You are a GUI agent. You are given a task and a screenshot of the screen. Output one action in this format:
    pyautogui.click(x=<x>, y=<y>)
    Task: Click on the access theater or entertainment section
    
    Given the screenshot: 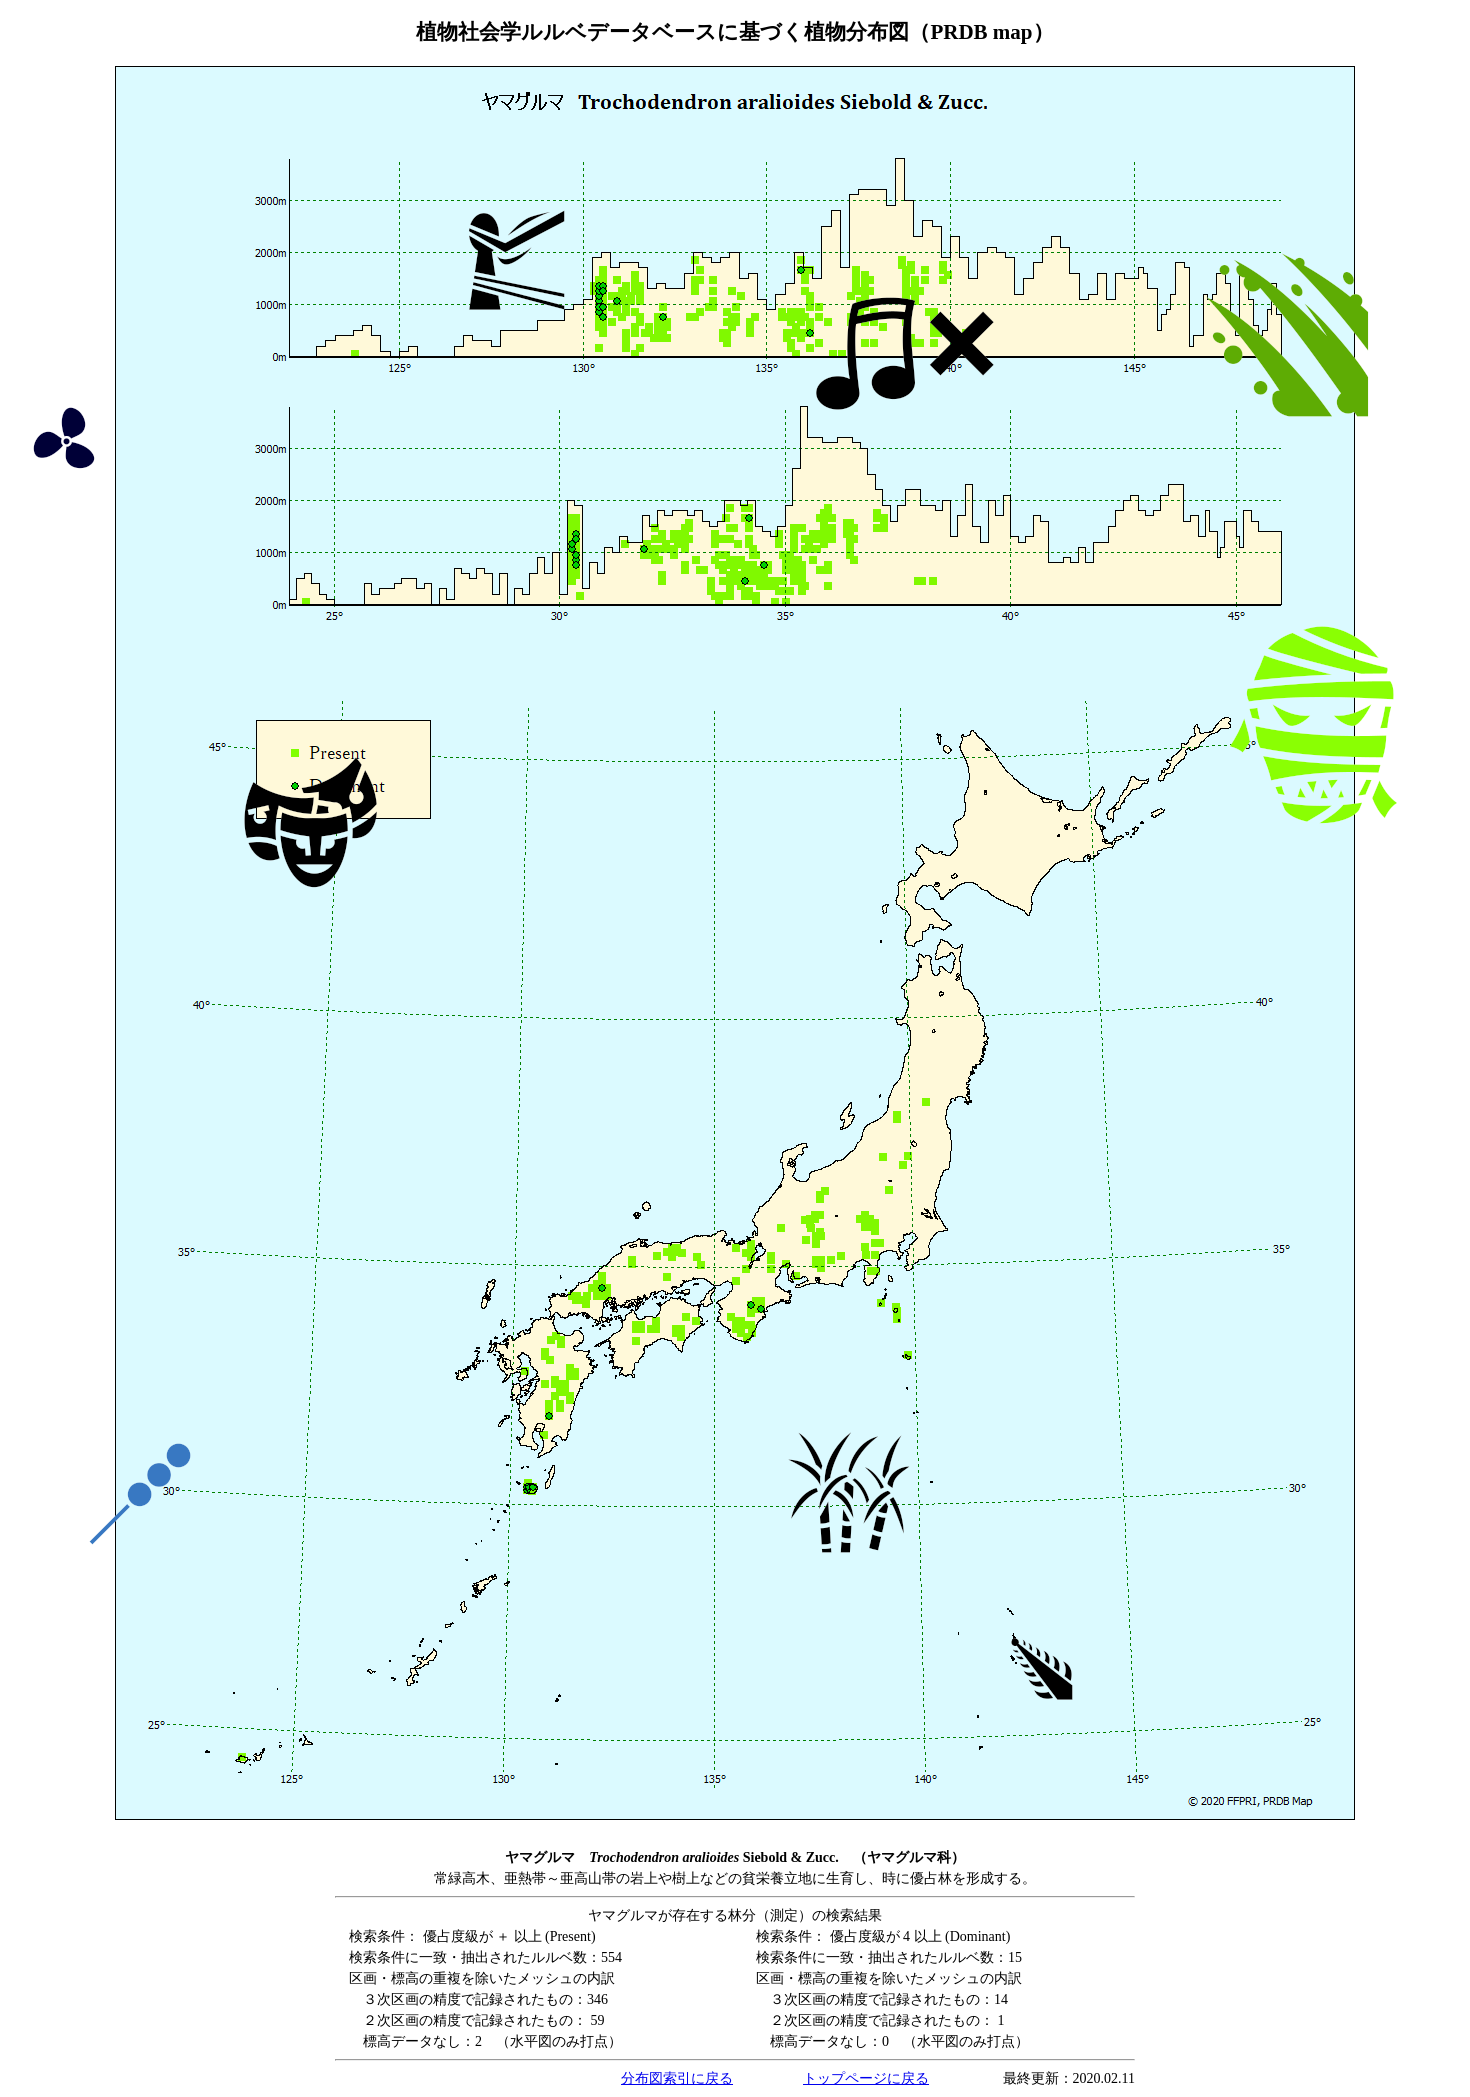 What is the action you would take?
    pyautogui.click(x=310, y=820)
    